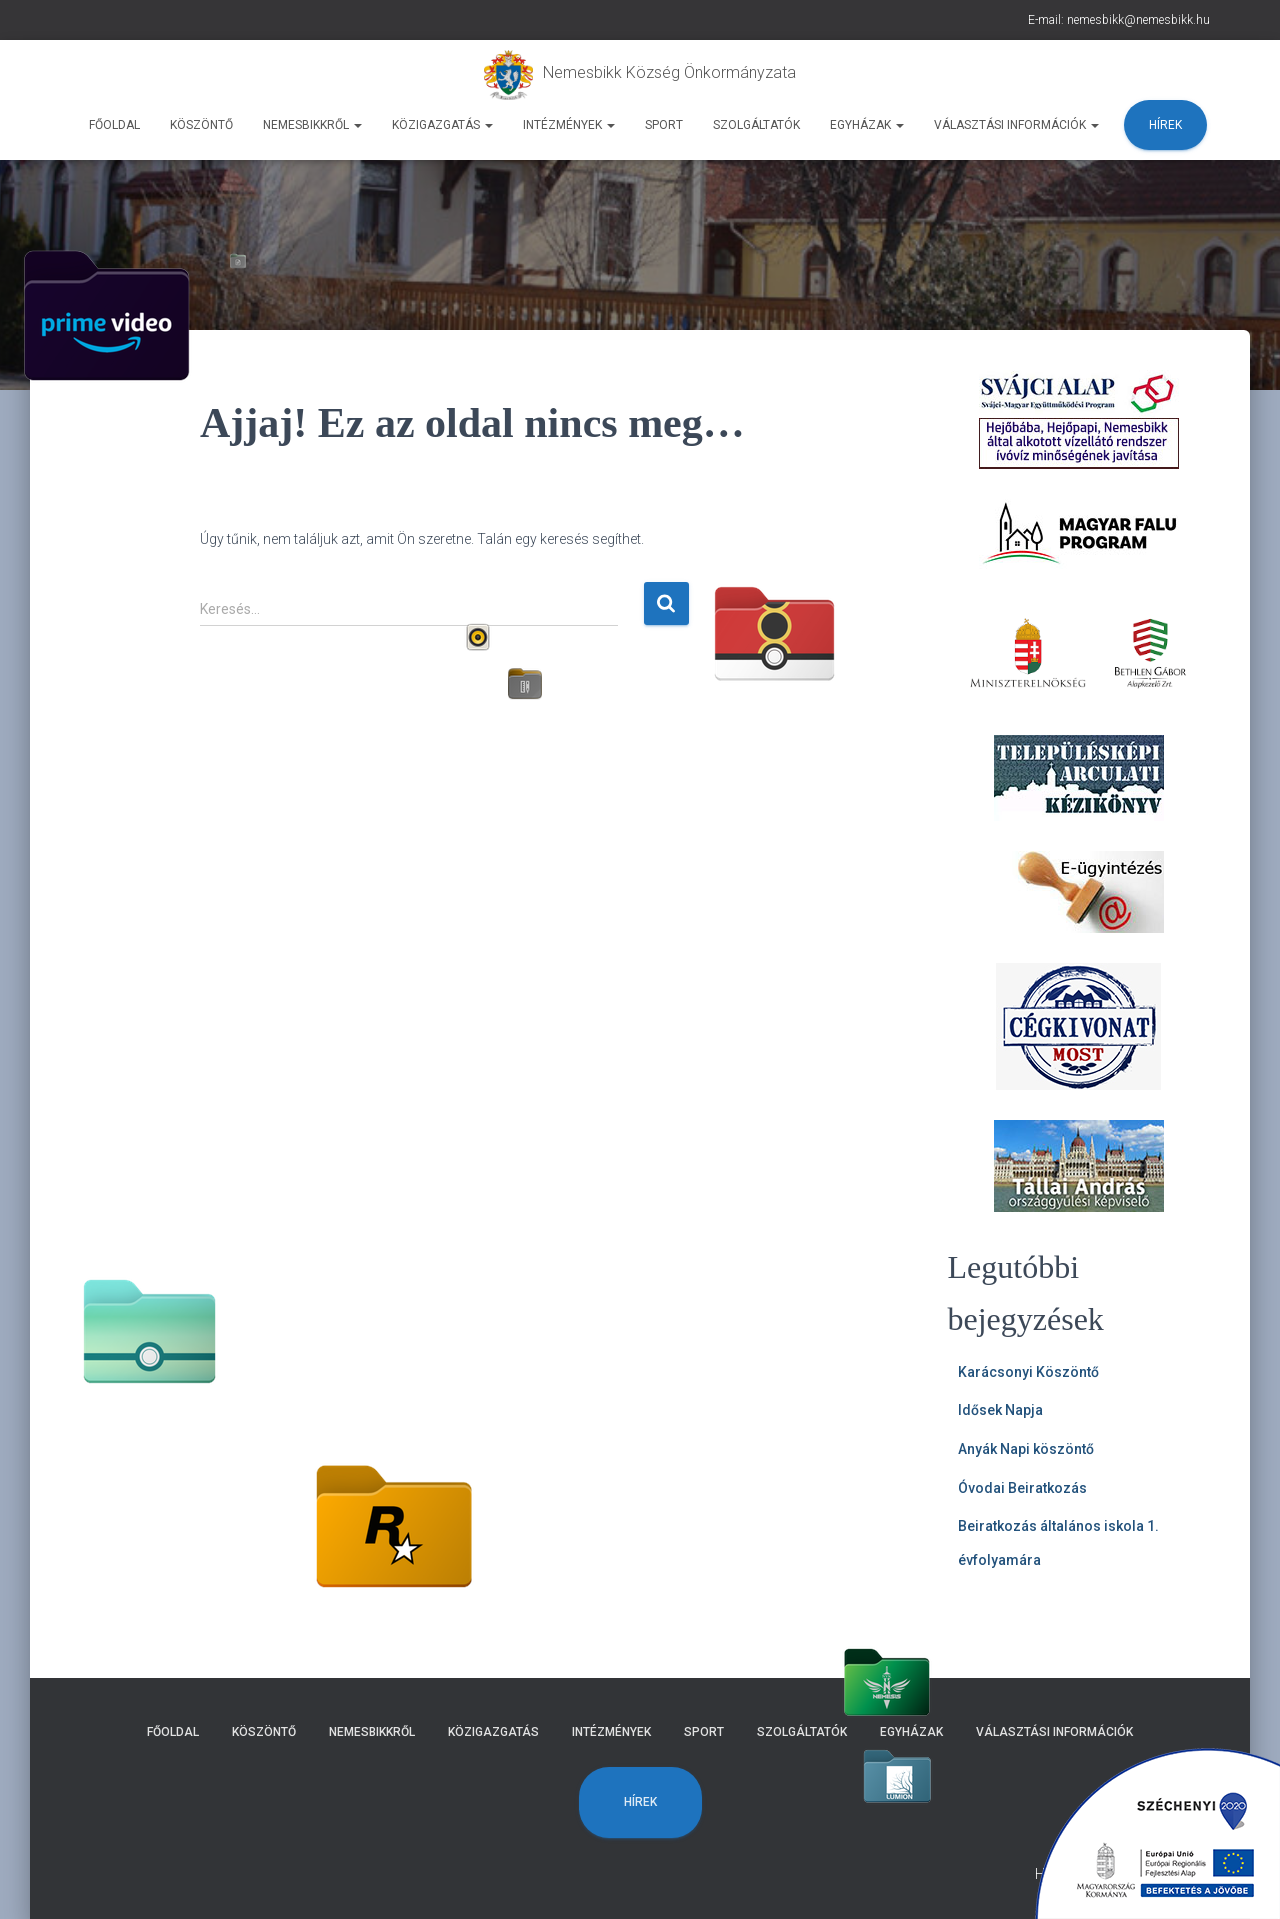  What do you see at coordinates (897, 1778) in the screenshot?
I see `open lumion project files folder` at bounding box center [897, 1778].